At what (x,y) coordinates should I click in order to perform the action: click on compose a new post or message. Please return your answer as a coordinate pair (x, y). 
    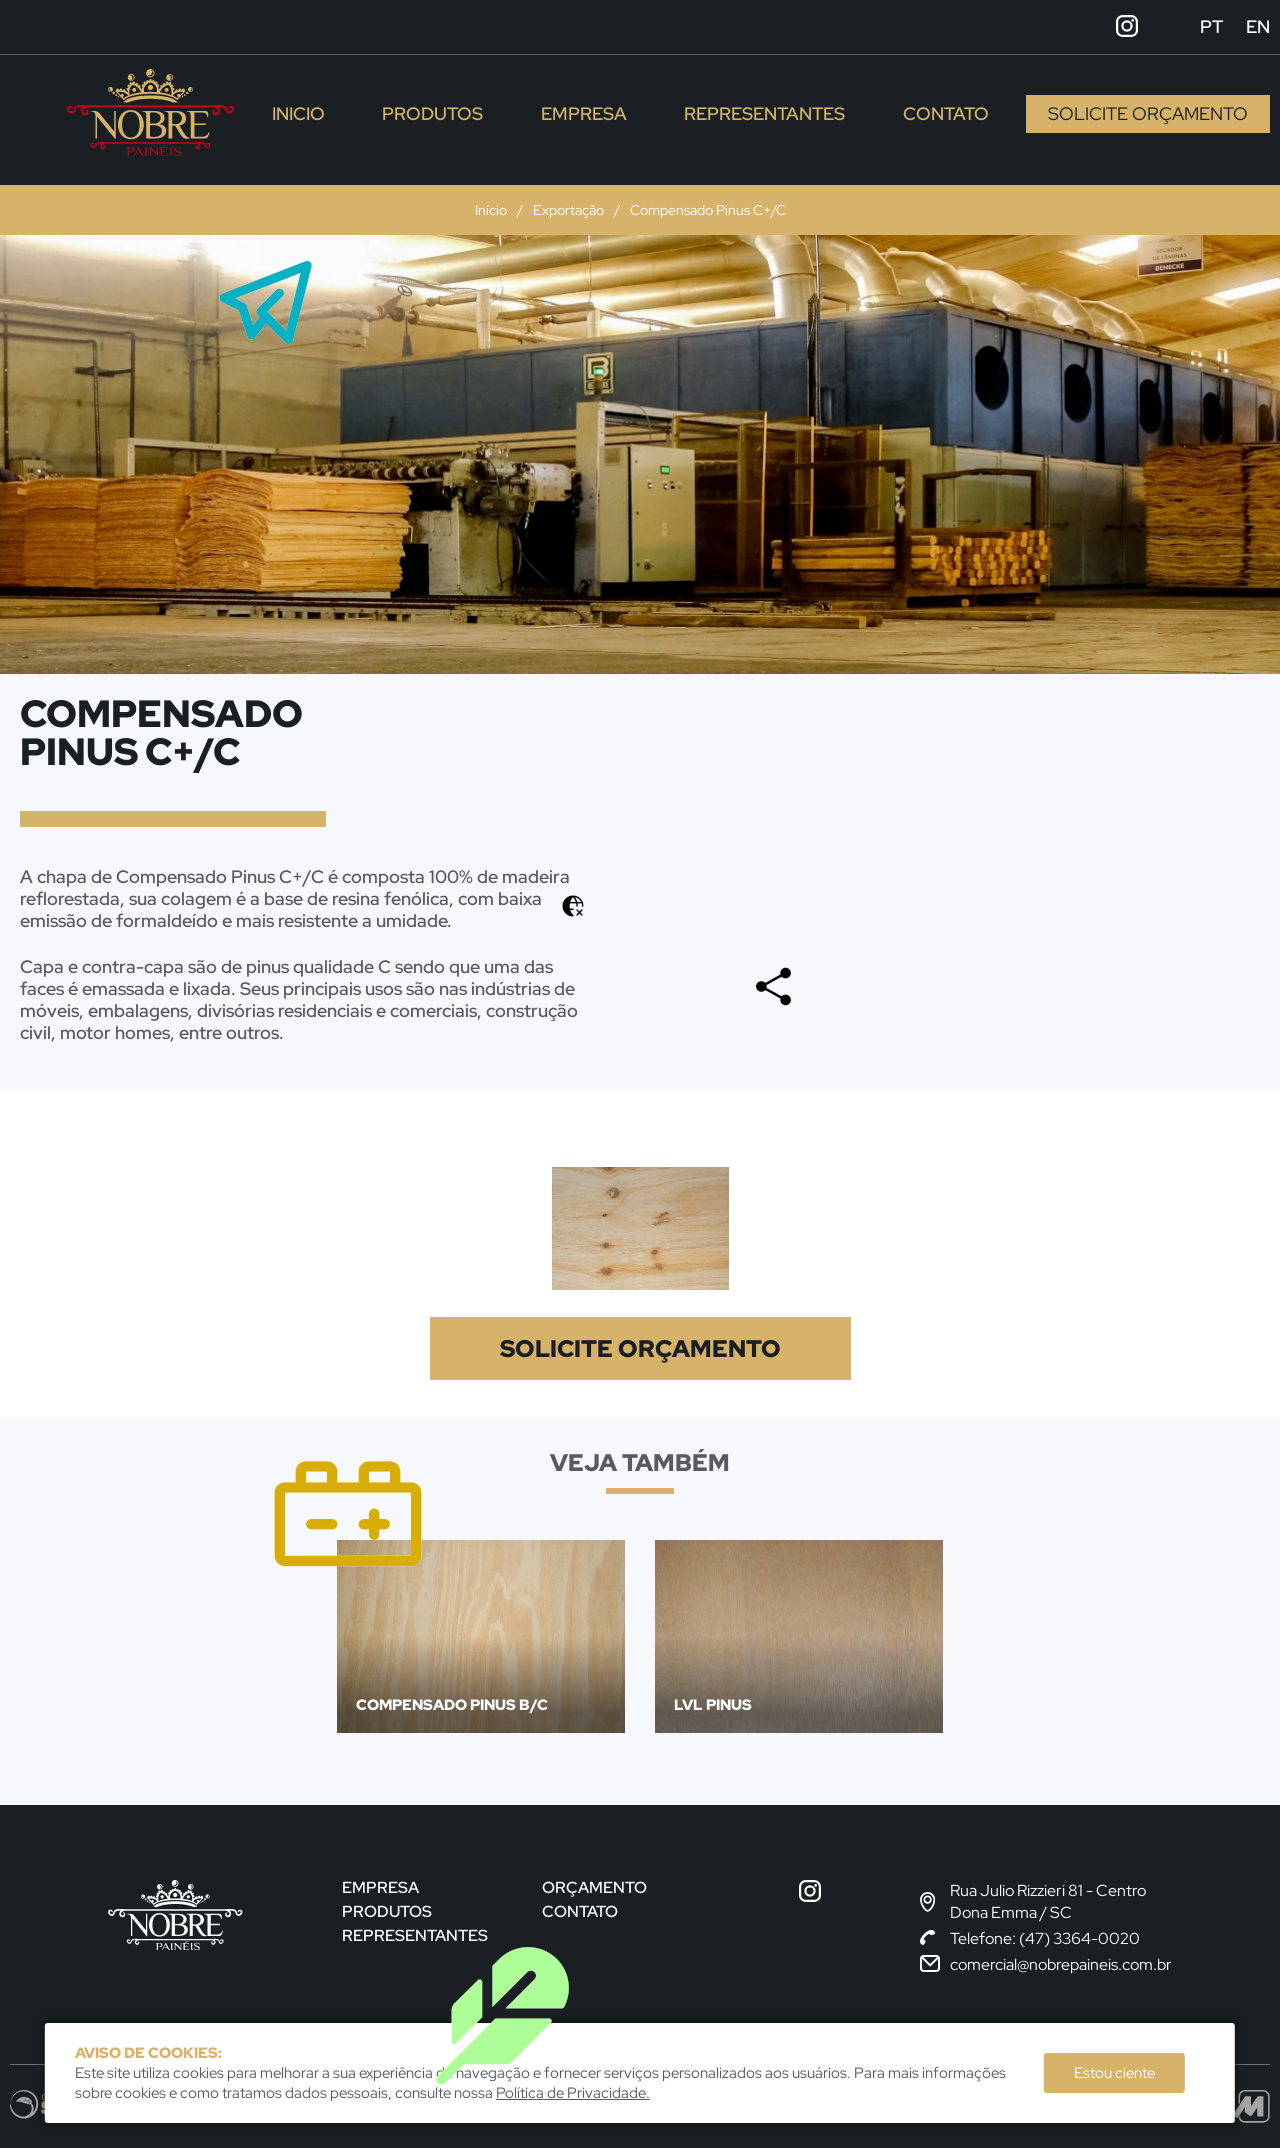
    Looking at the image, I should click on (497, 2018).